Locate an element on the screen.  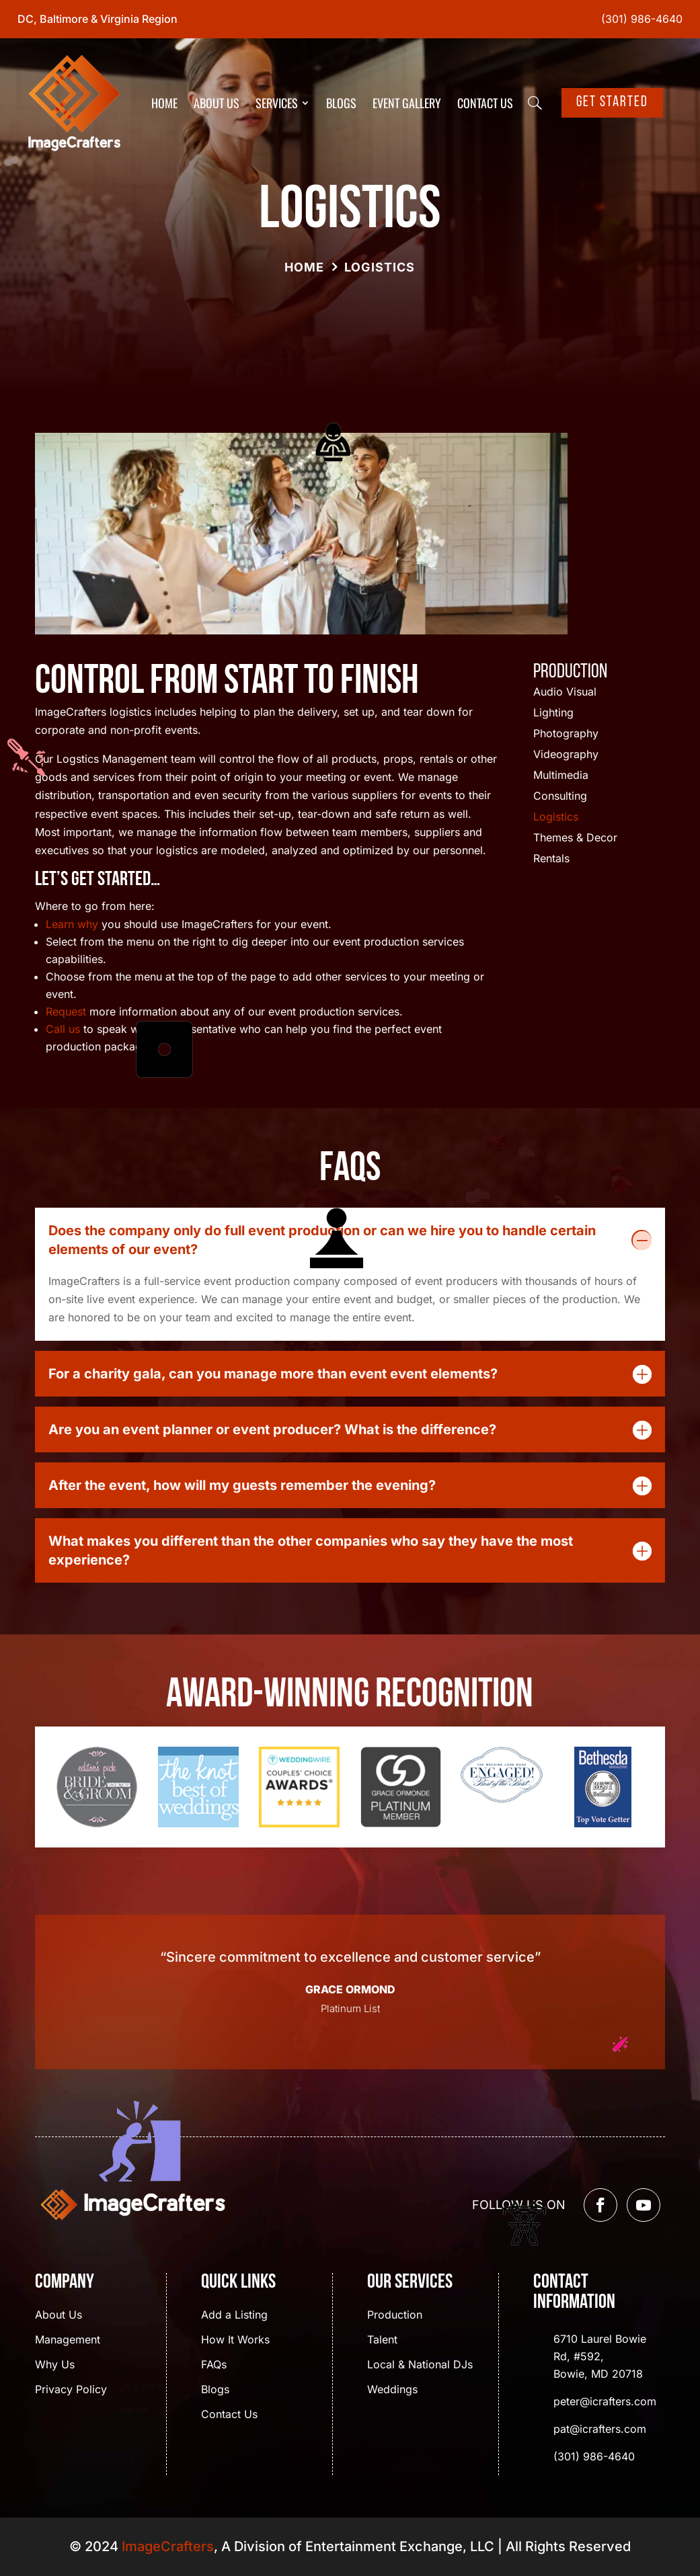
play chess or start a chess game is located at coordinates (336, 1229).